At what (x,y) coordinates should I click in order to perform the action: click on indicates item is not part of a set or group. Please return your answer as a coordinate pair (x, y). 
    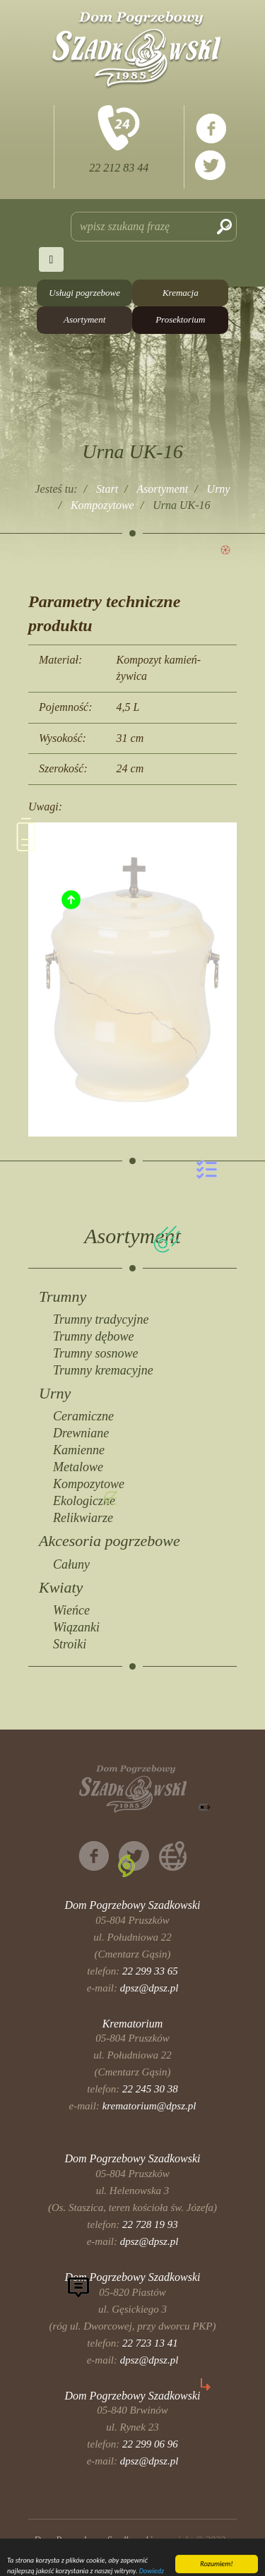
    Looking at the image, I should click on (111, 1498).